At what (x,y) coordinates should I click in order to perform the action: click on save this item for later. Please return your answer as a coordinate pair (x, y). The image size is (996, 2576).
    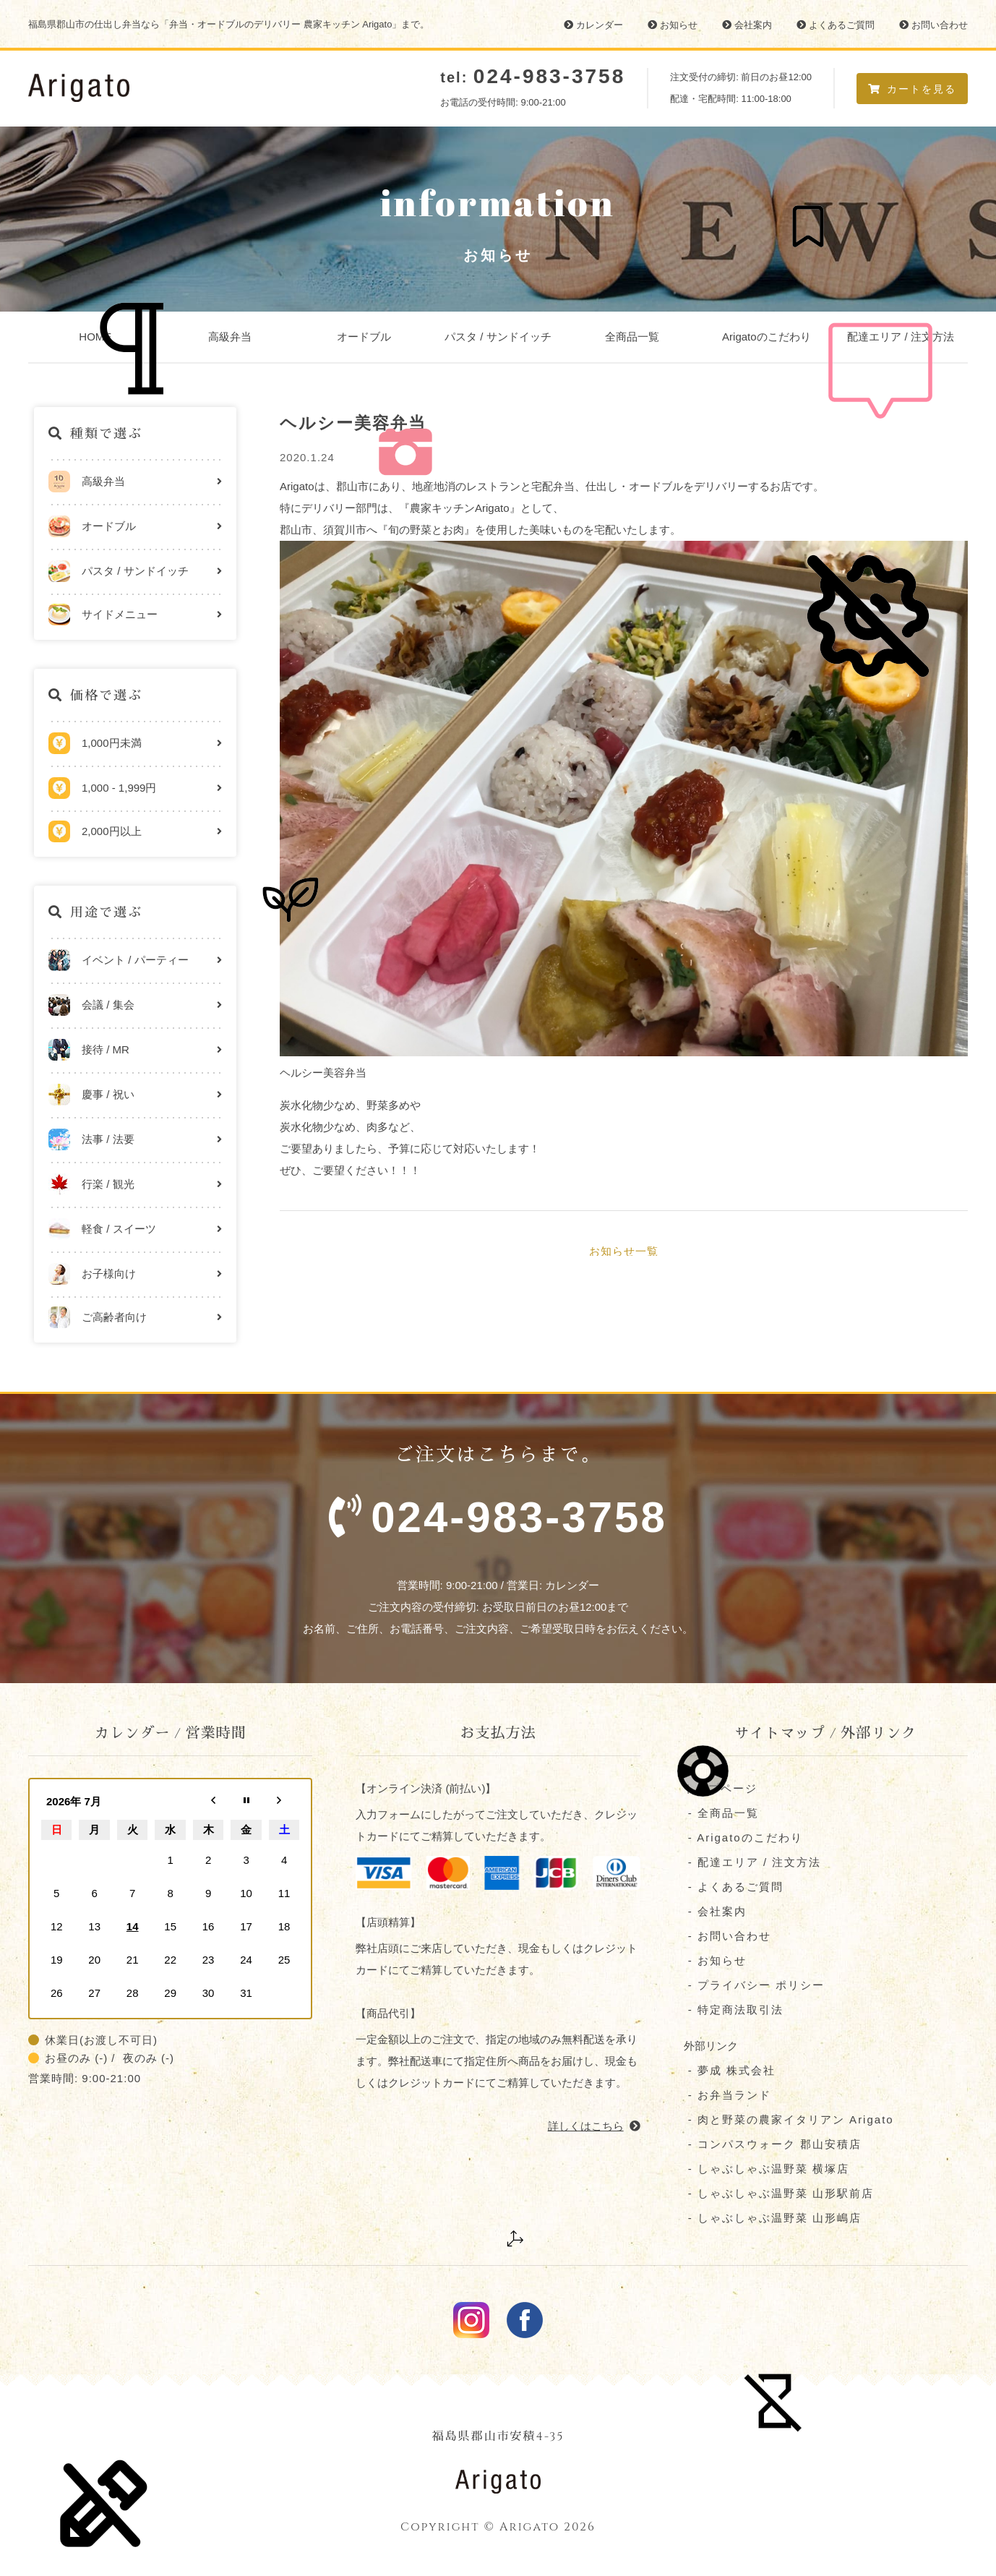
    Looking at the image, I should click on (808, 226).